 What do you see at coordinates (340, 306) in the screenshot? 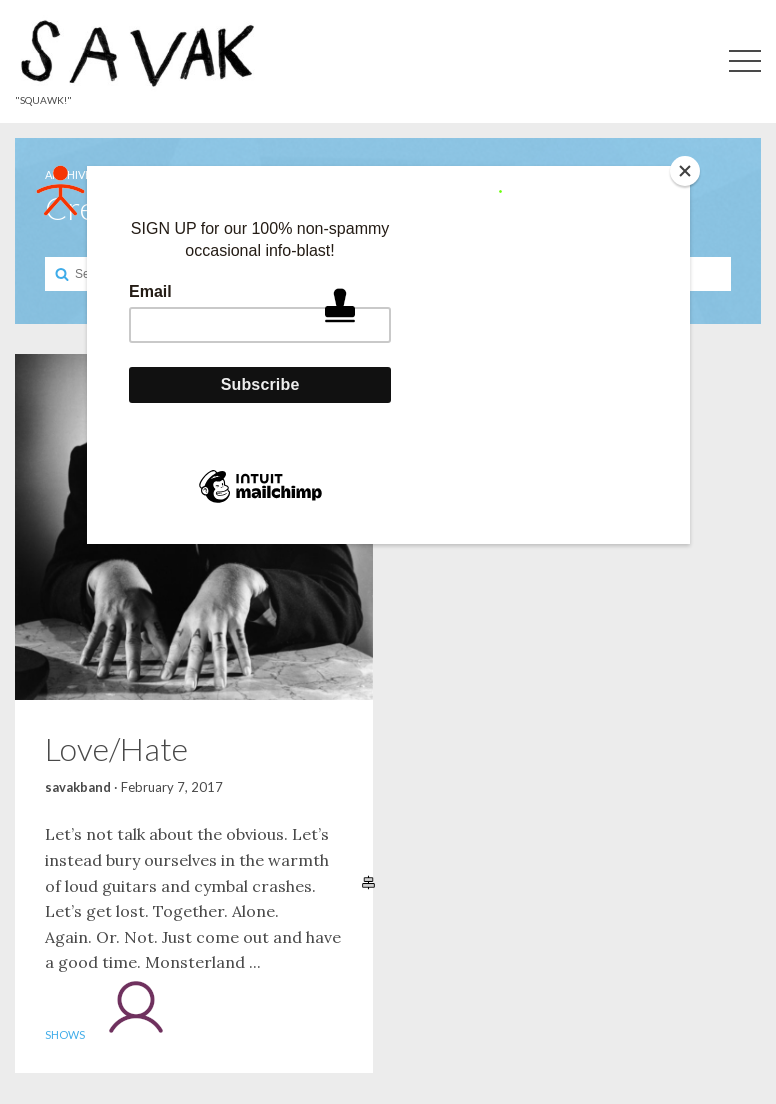
I see `apply a stamp or seal to a document` at bounding box center [340, 306].